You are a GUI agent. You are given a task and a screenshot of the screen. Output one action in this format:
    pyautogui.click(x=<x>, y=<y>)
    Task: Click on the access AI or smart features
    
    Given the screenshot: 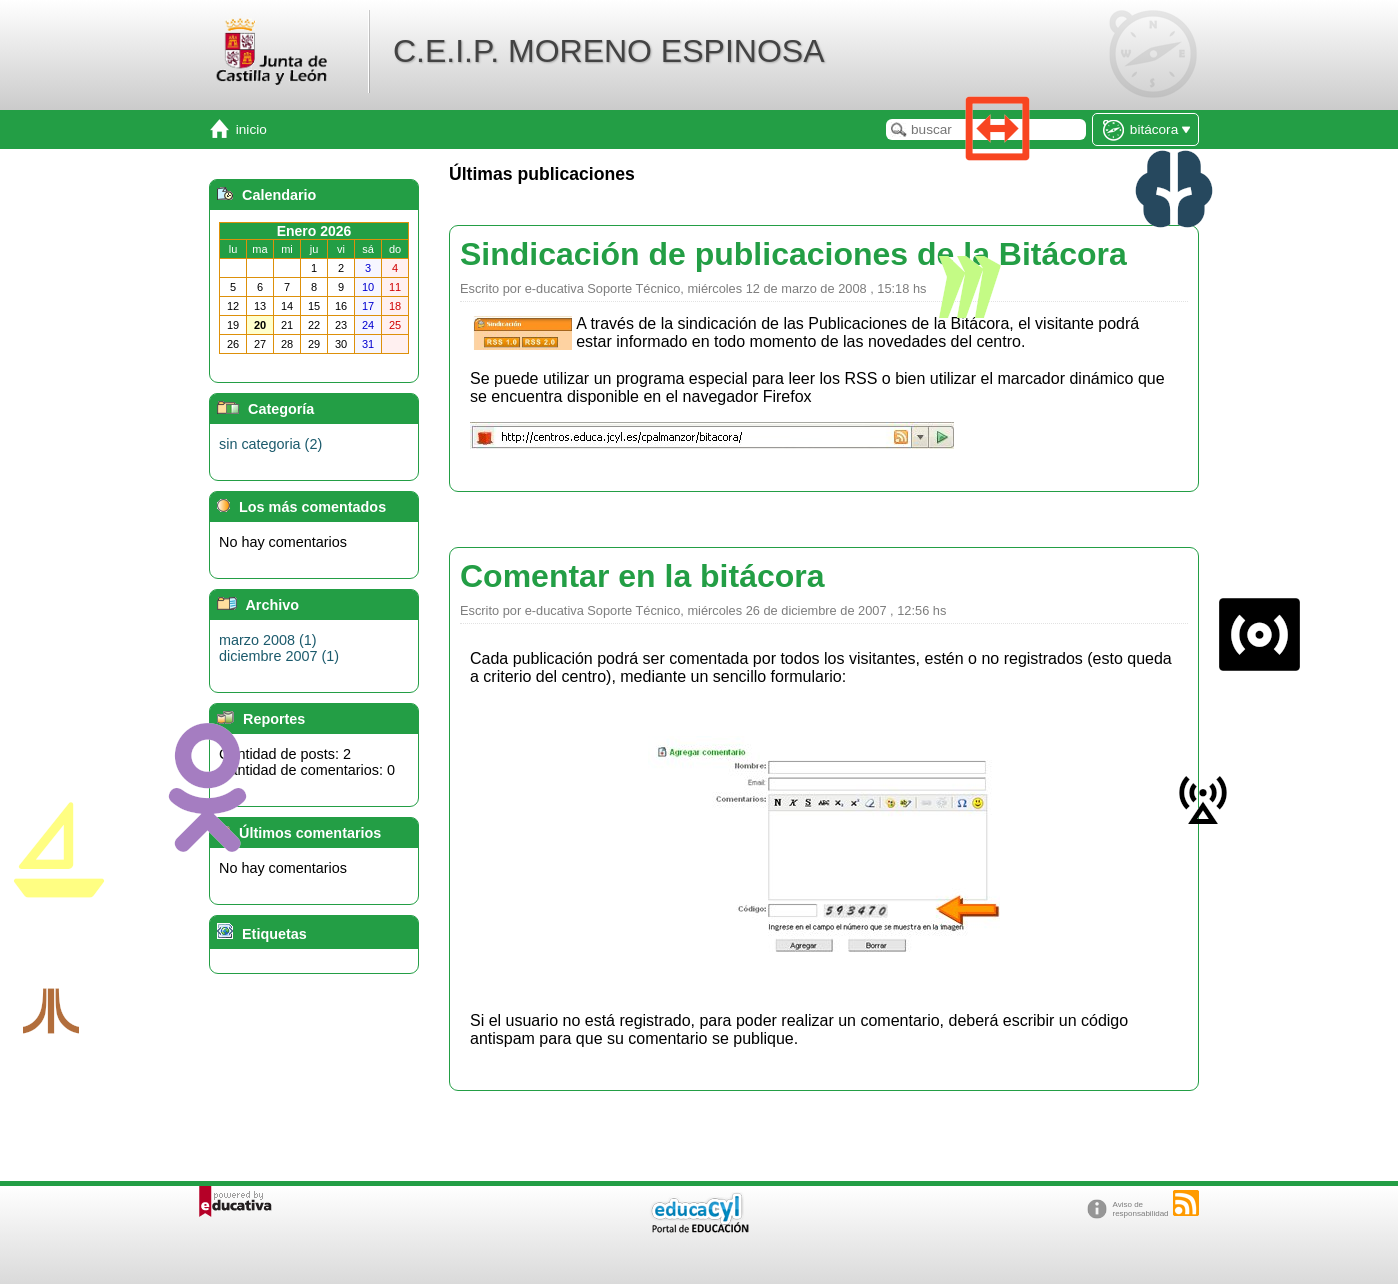 What is the action you would take?
    pyautogui.click(x=1174, y=189)
    